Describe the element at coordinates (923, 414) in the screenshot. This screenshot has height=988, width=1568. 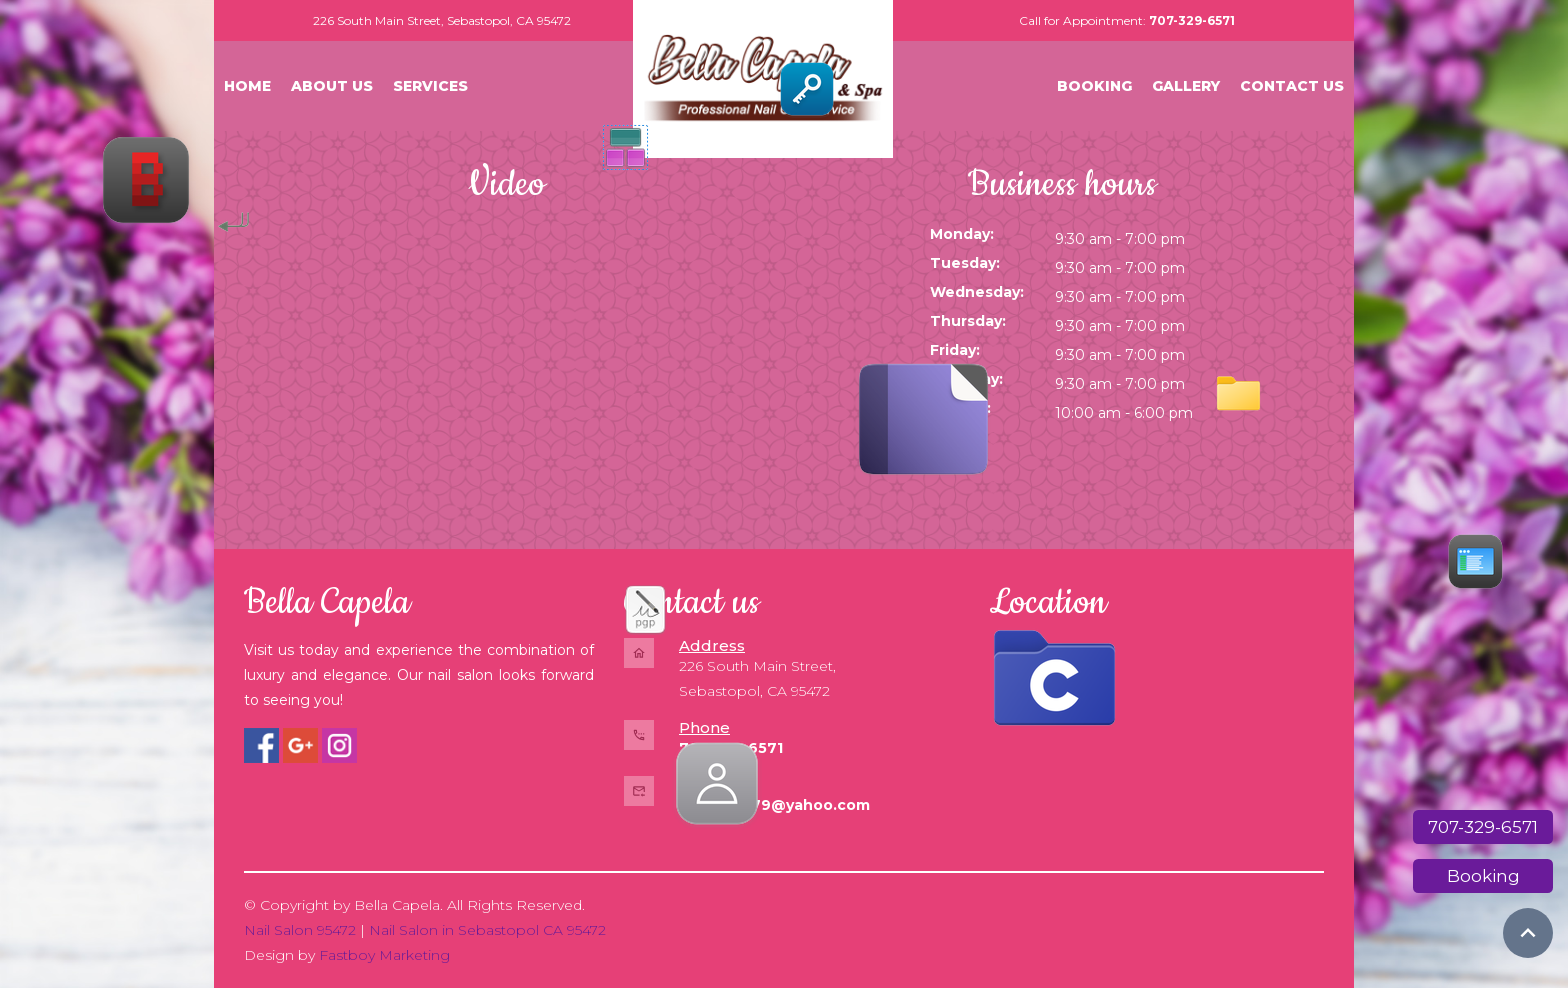
I see `change your desktop wallpaper` at that location.